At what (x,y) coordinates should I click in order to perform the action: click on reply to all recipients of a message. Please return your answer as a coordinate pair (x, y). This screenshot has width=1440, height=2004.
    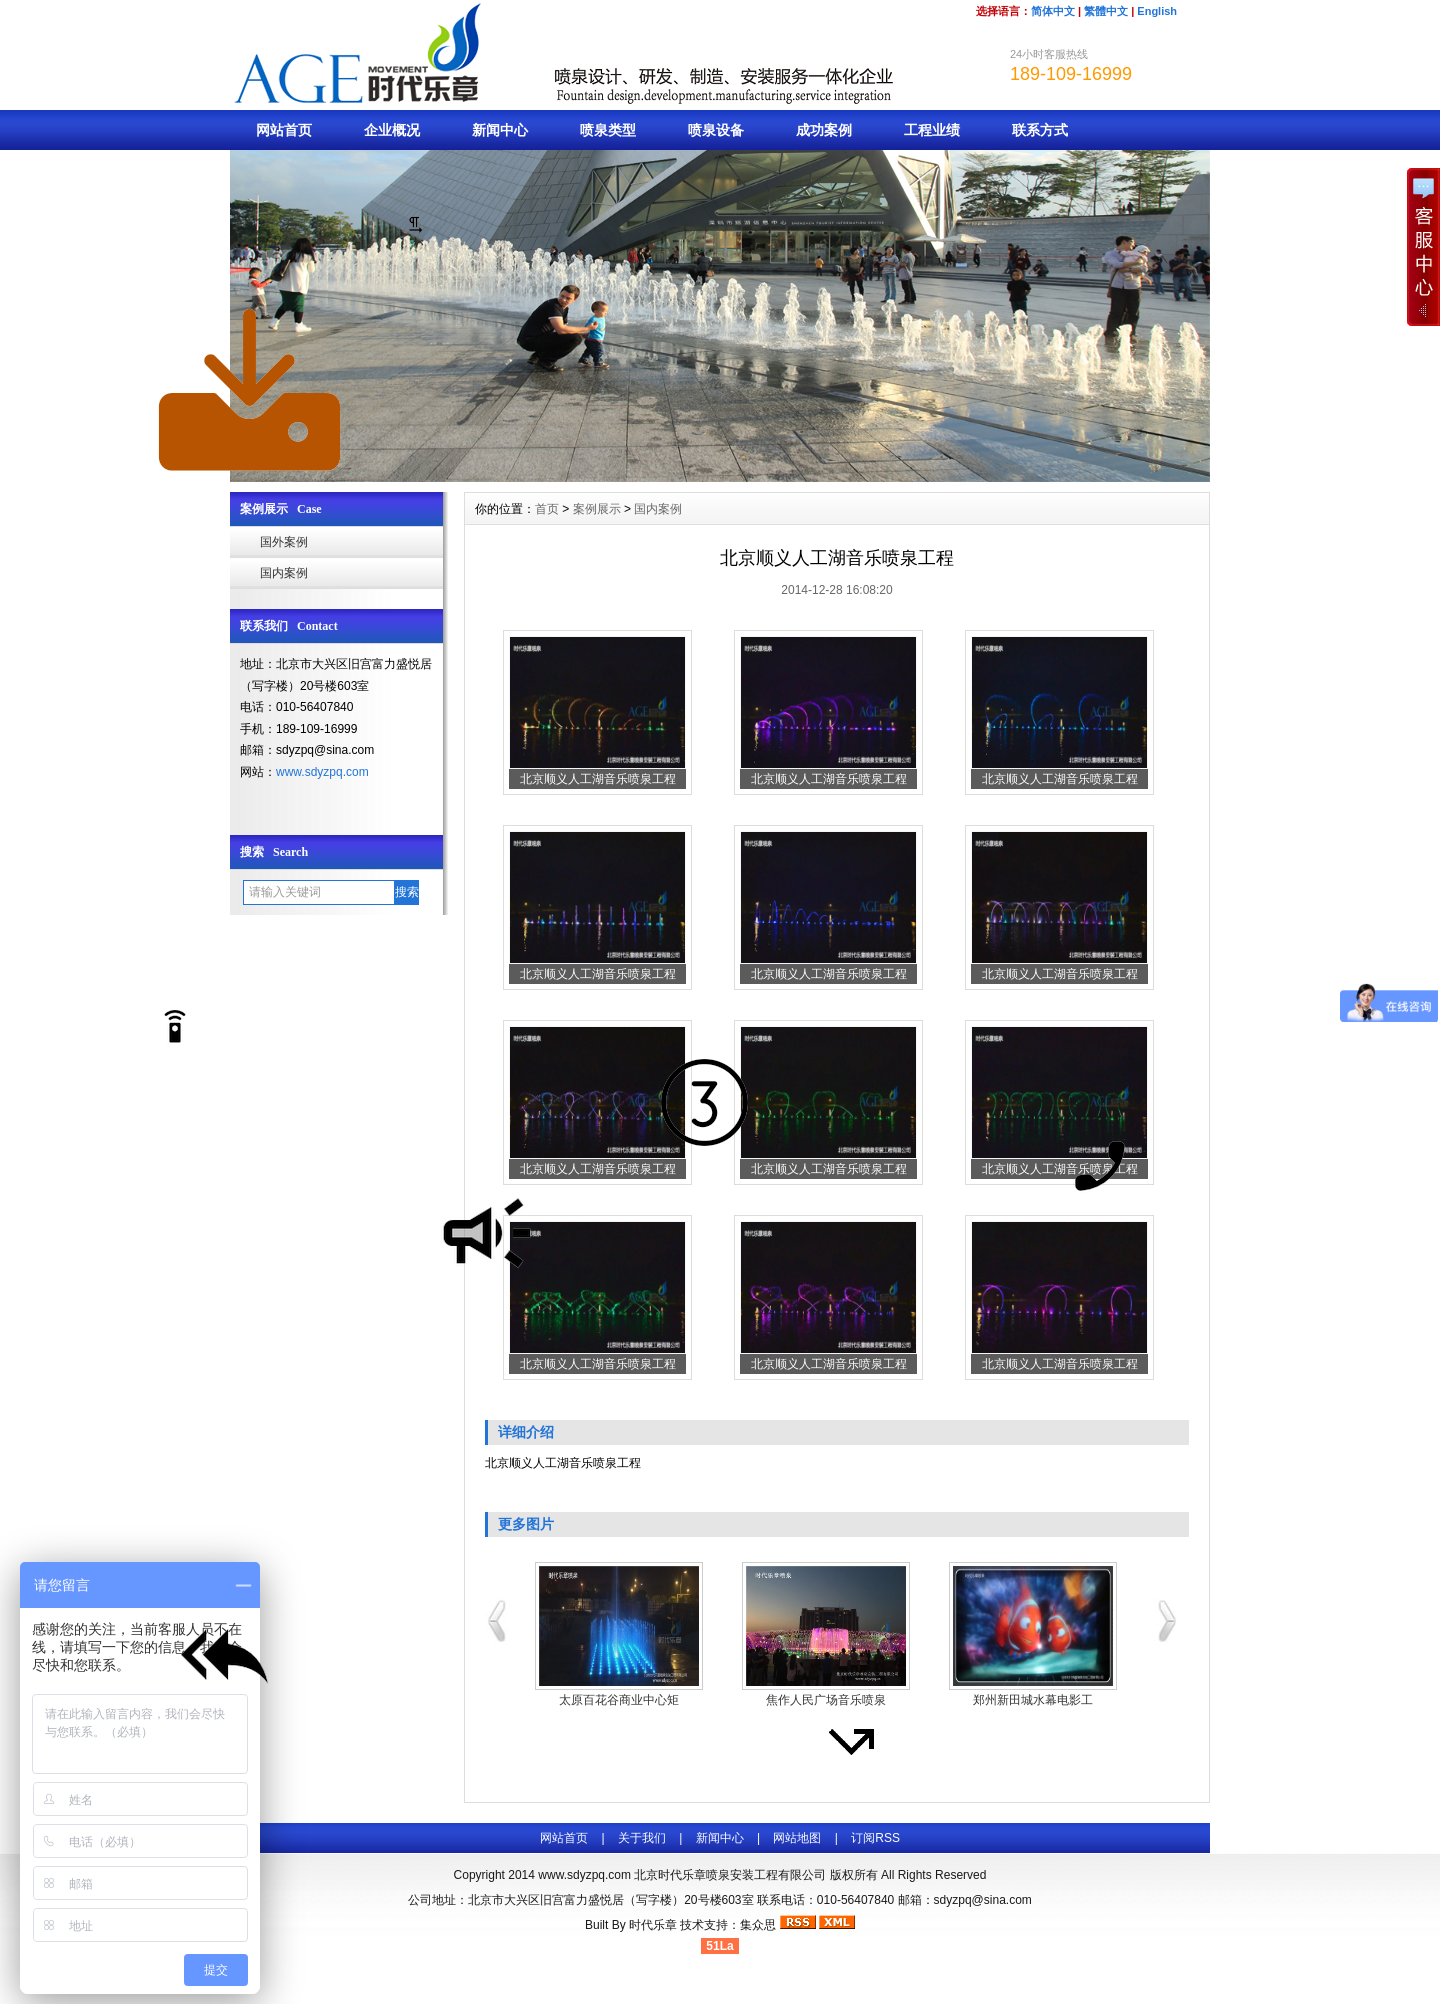
    Looking at the image, I should click on (224, 1654).